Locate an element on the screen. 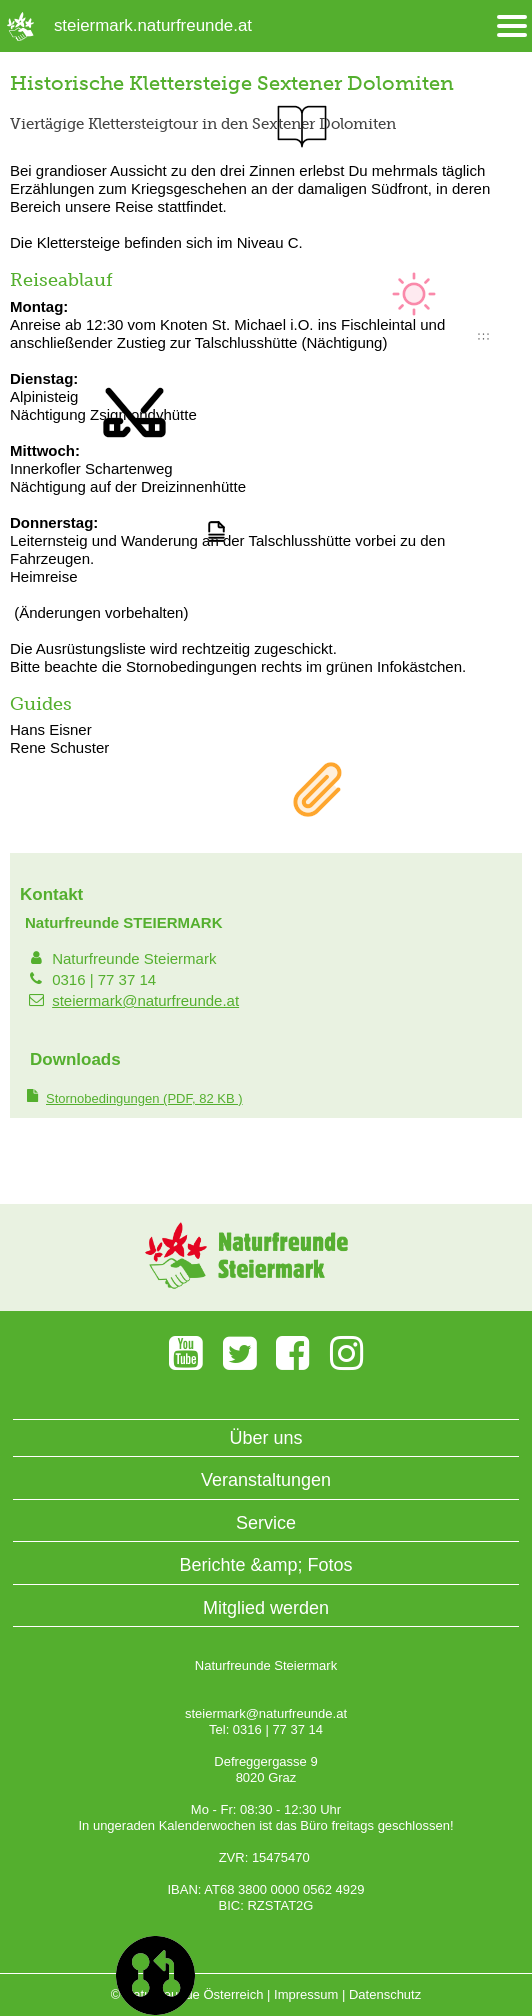  drag to reorder items is located at coordinates (483, 336).